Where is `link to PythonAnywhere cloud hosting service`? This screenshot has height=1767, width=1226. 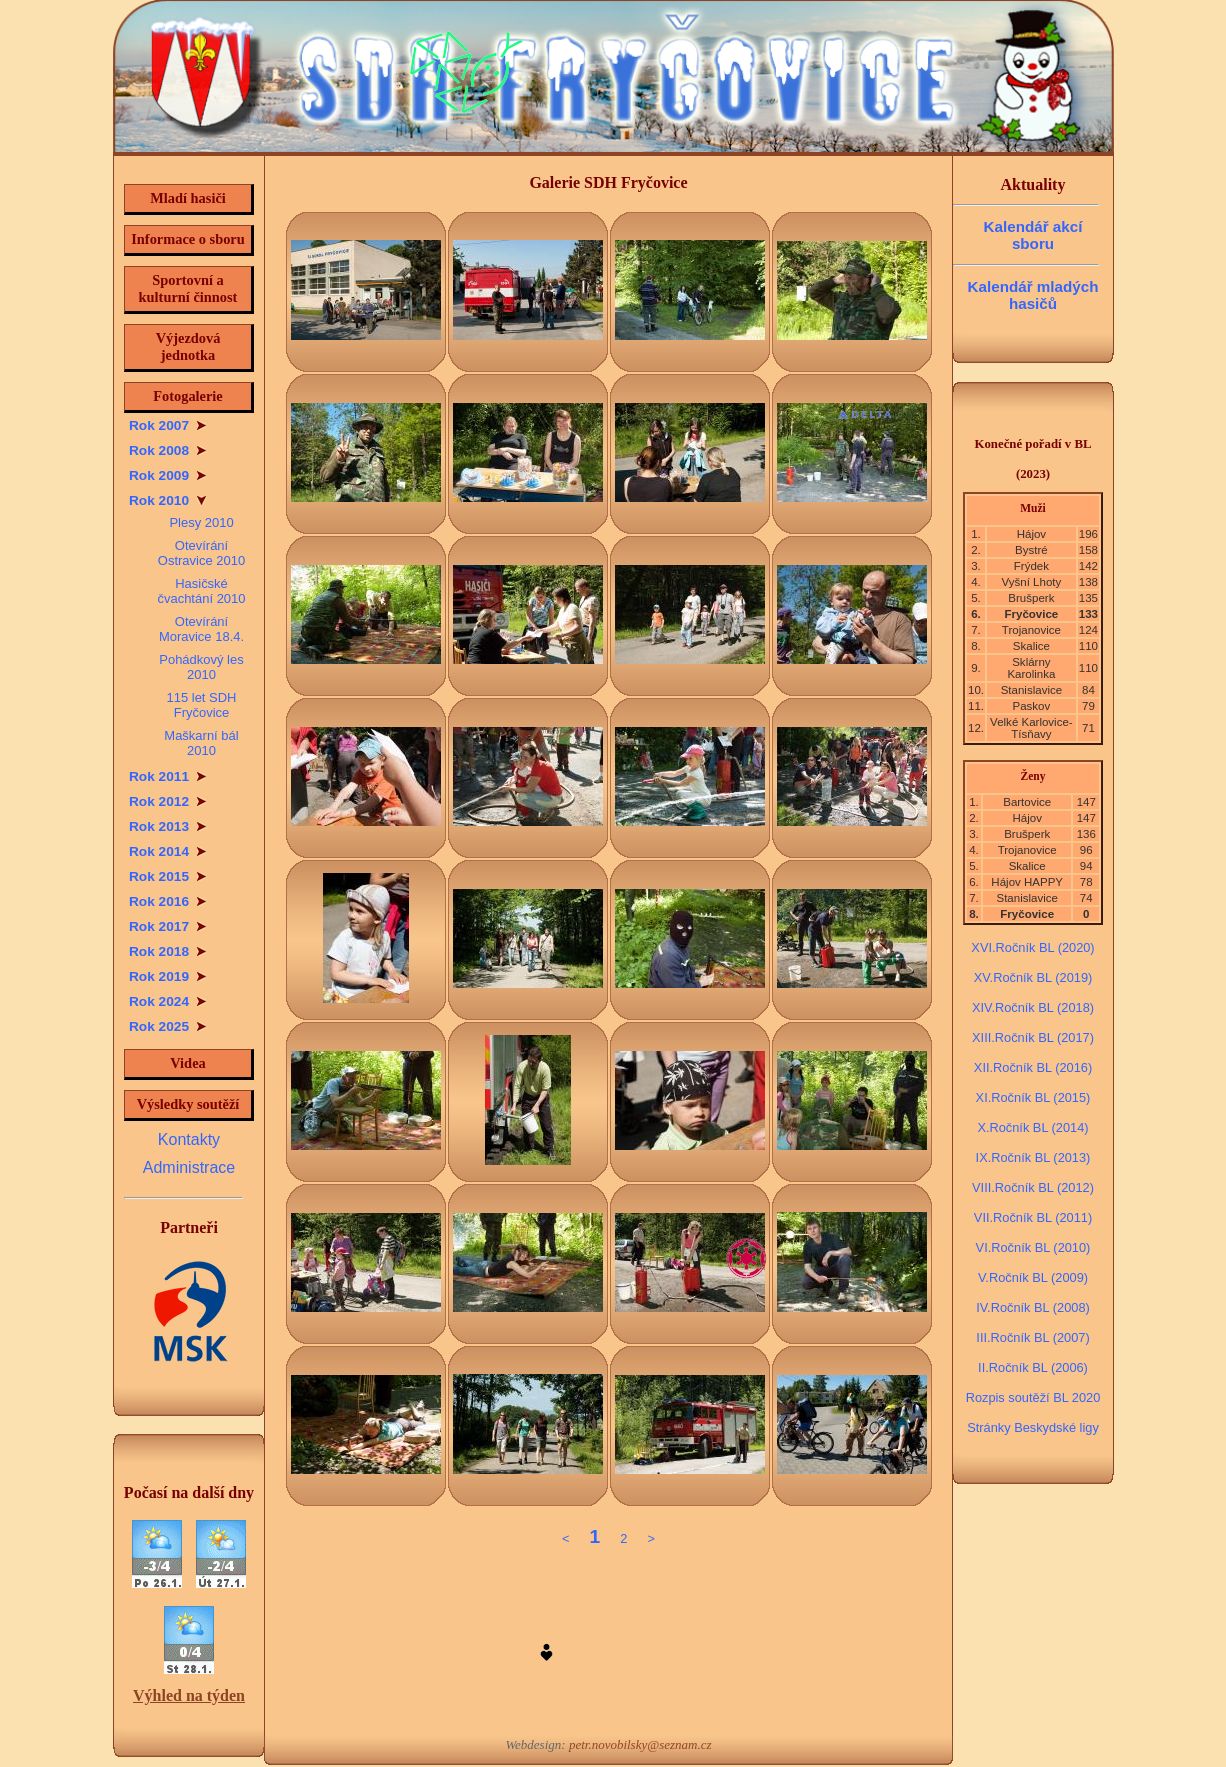 link to PythonAnywhere cloud hosting service is located at coordinates (466, 72).